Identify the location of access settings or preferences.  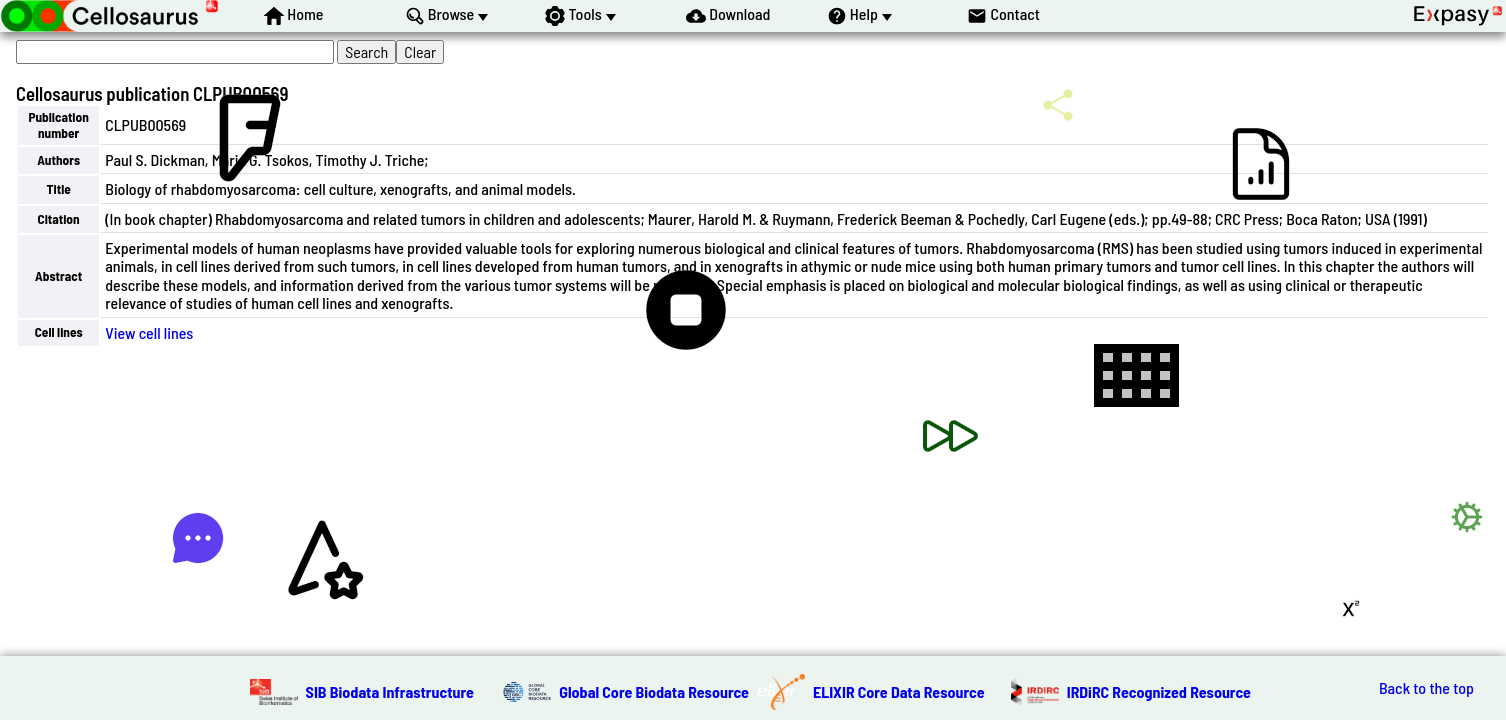
(1467, 517).